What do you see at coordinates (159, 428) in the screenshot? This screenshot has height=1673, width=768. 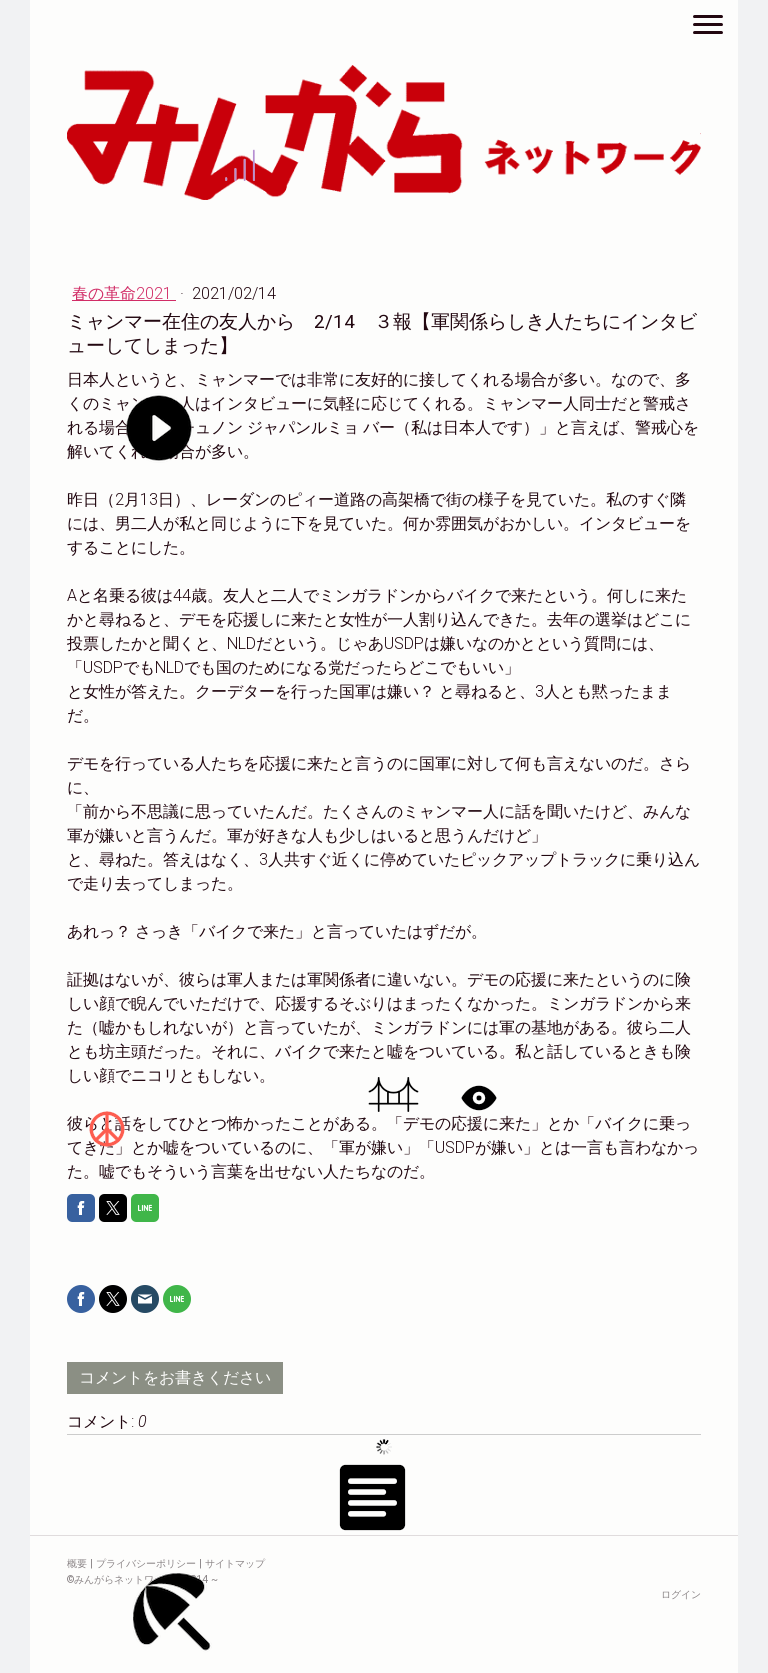 I see `play media or video content` at bounding box center [159, 428].